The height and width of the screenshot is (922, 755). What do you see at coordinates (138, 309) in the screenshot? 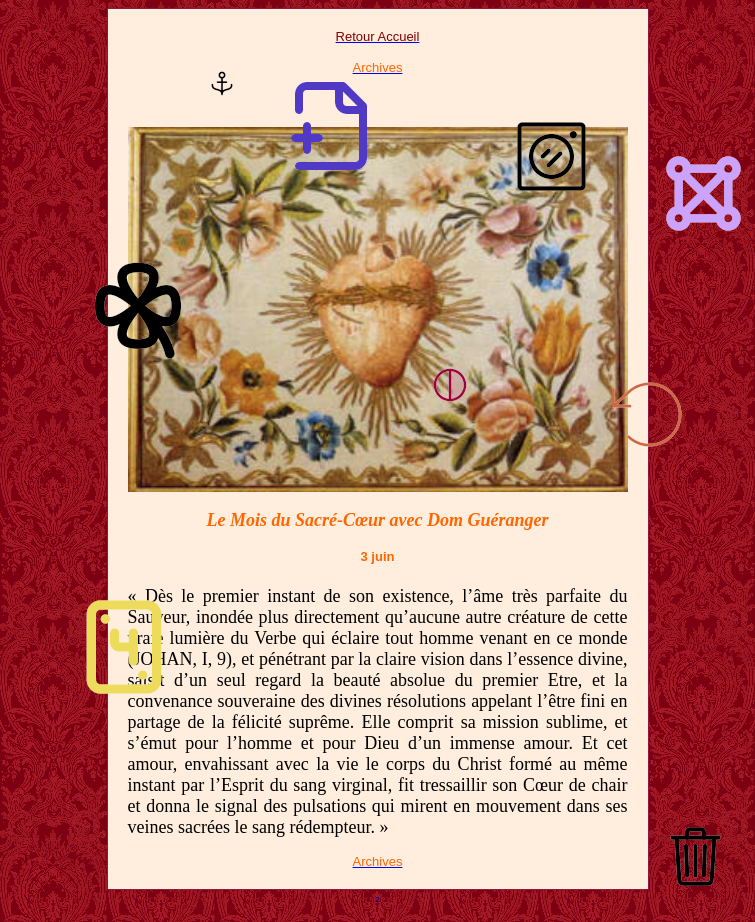
I see `indicates a luck or chance-based feature` at bounding box center [138, 309].